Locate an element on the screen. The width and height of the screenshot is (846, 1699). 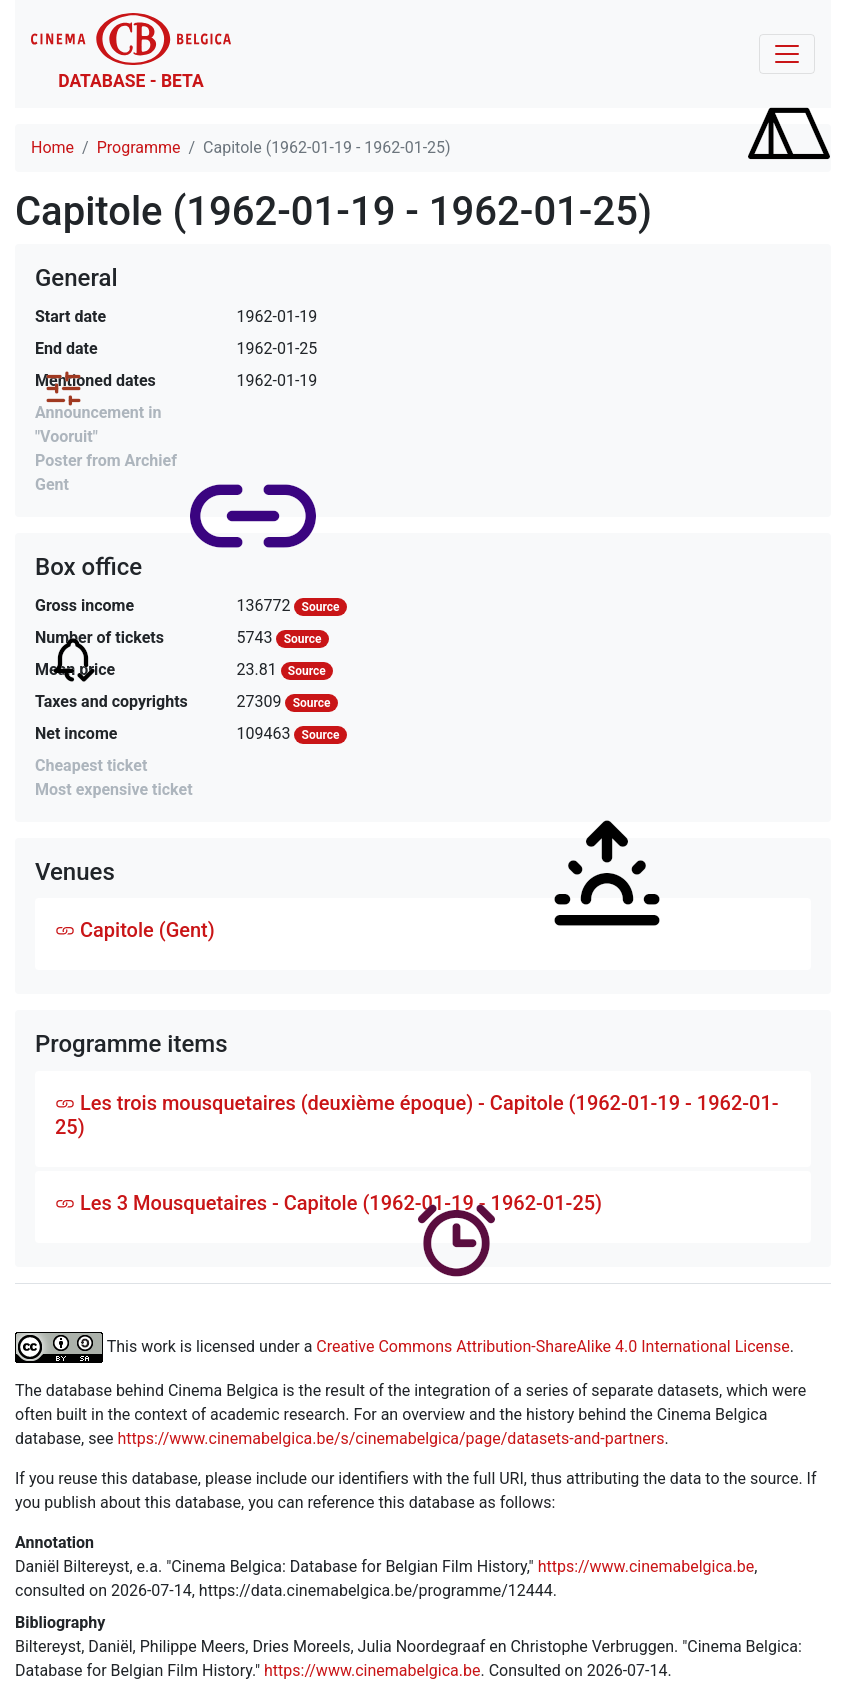
sunrise alarm or wake-up time indicator is located at coordinates (607, 873).